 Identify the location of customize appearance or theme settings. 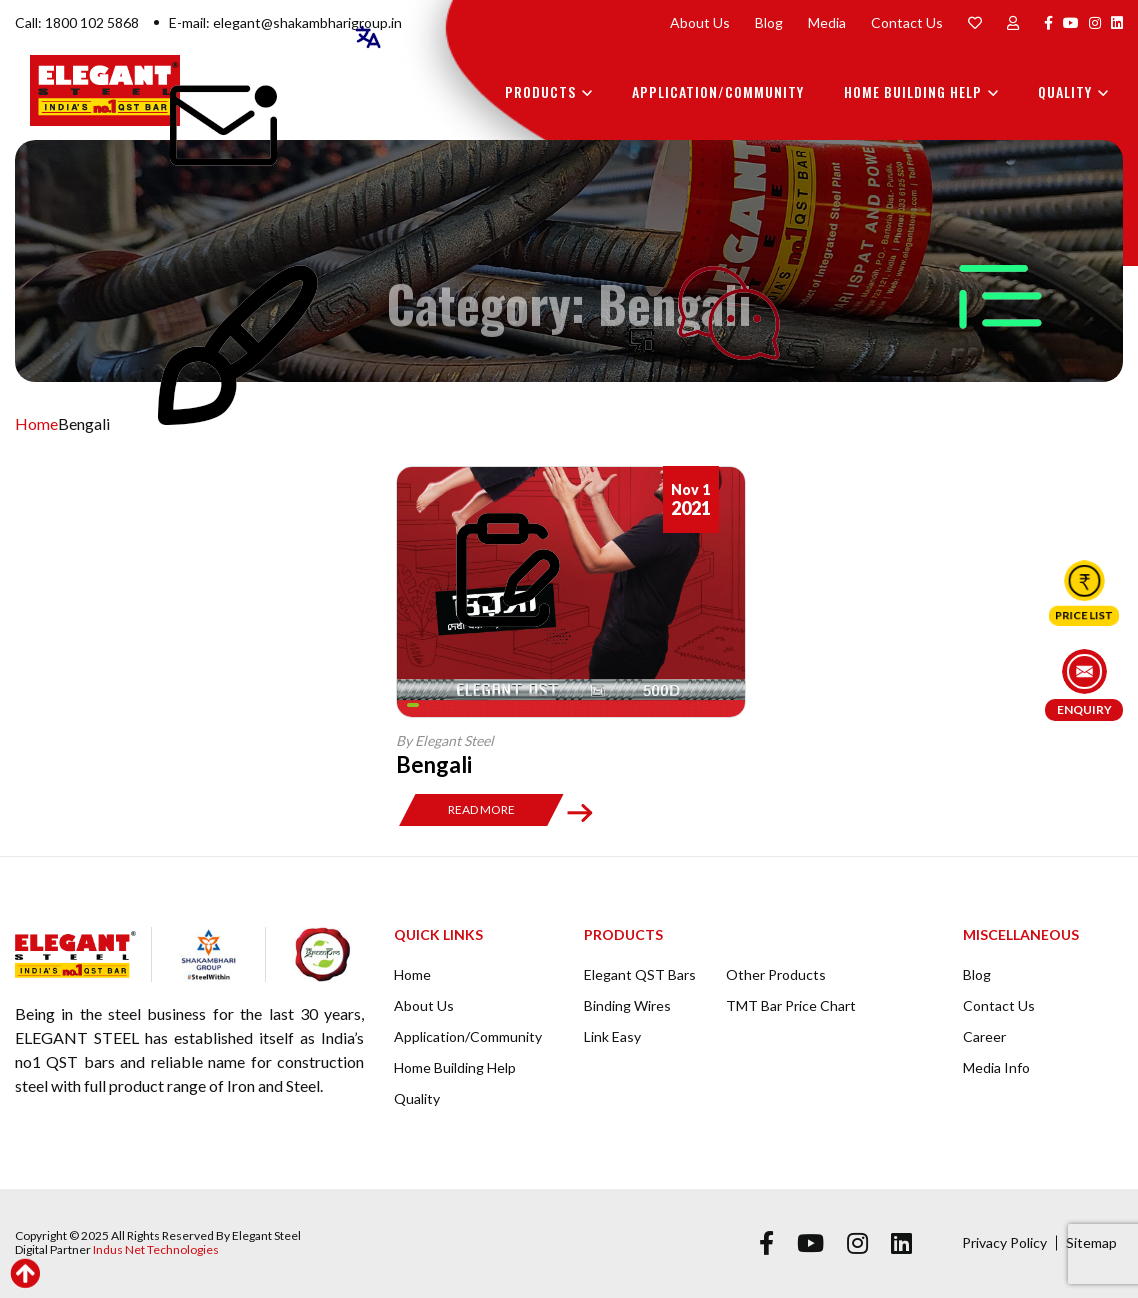
(239, 344).